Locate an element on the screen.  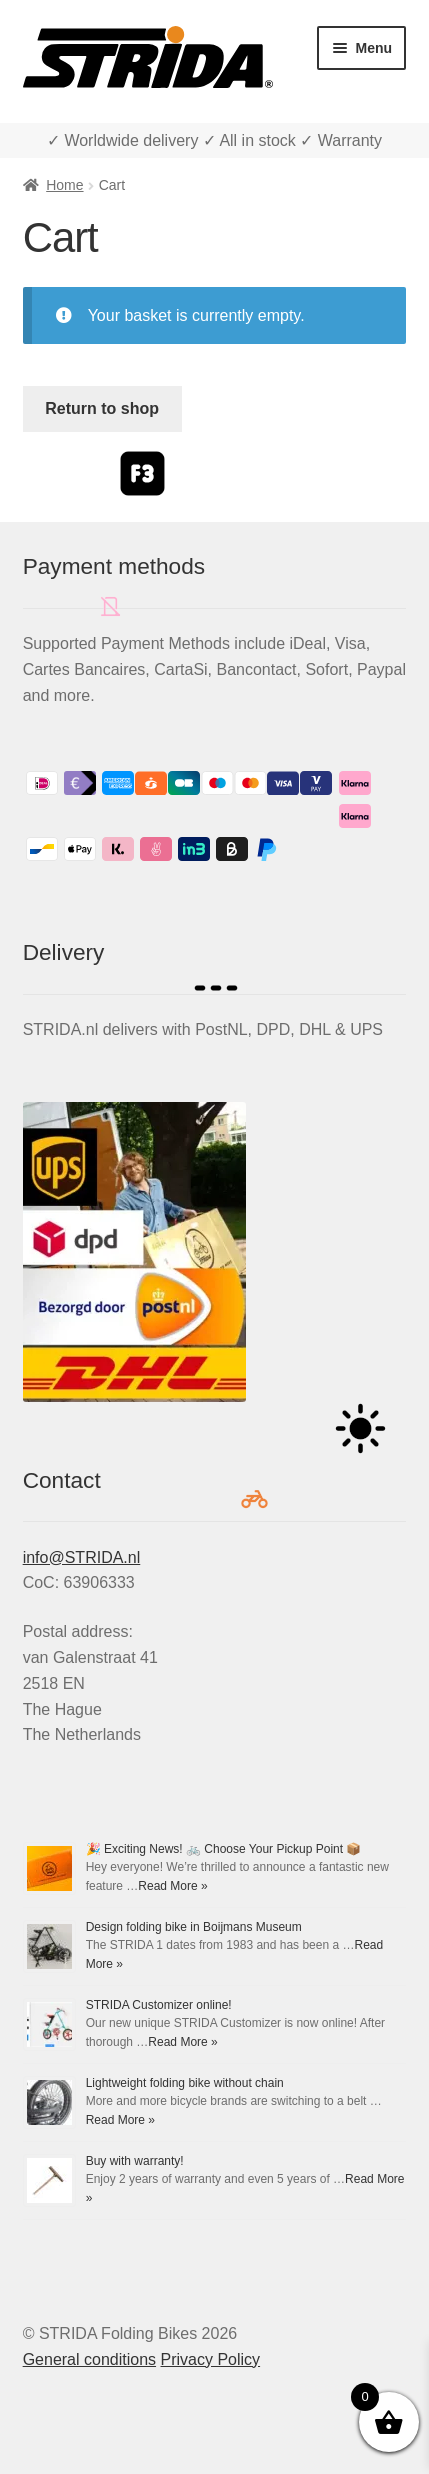
select motorcycle as vehicle type is located at coordinates (254, 1498).